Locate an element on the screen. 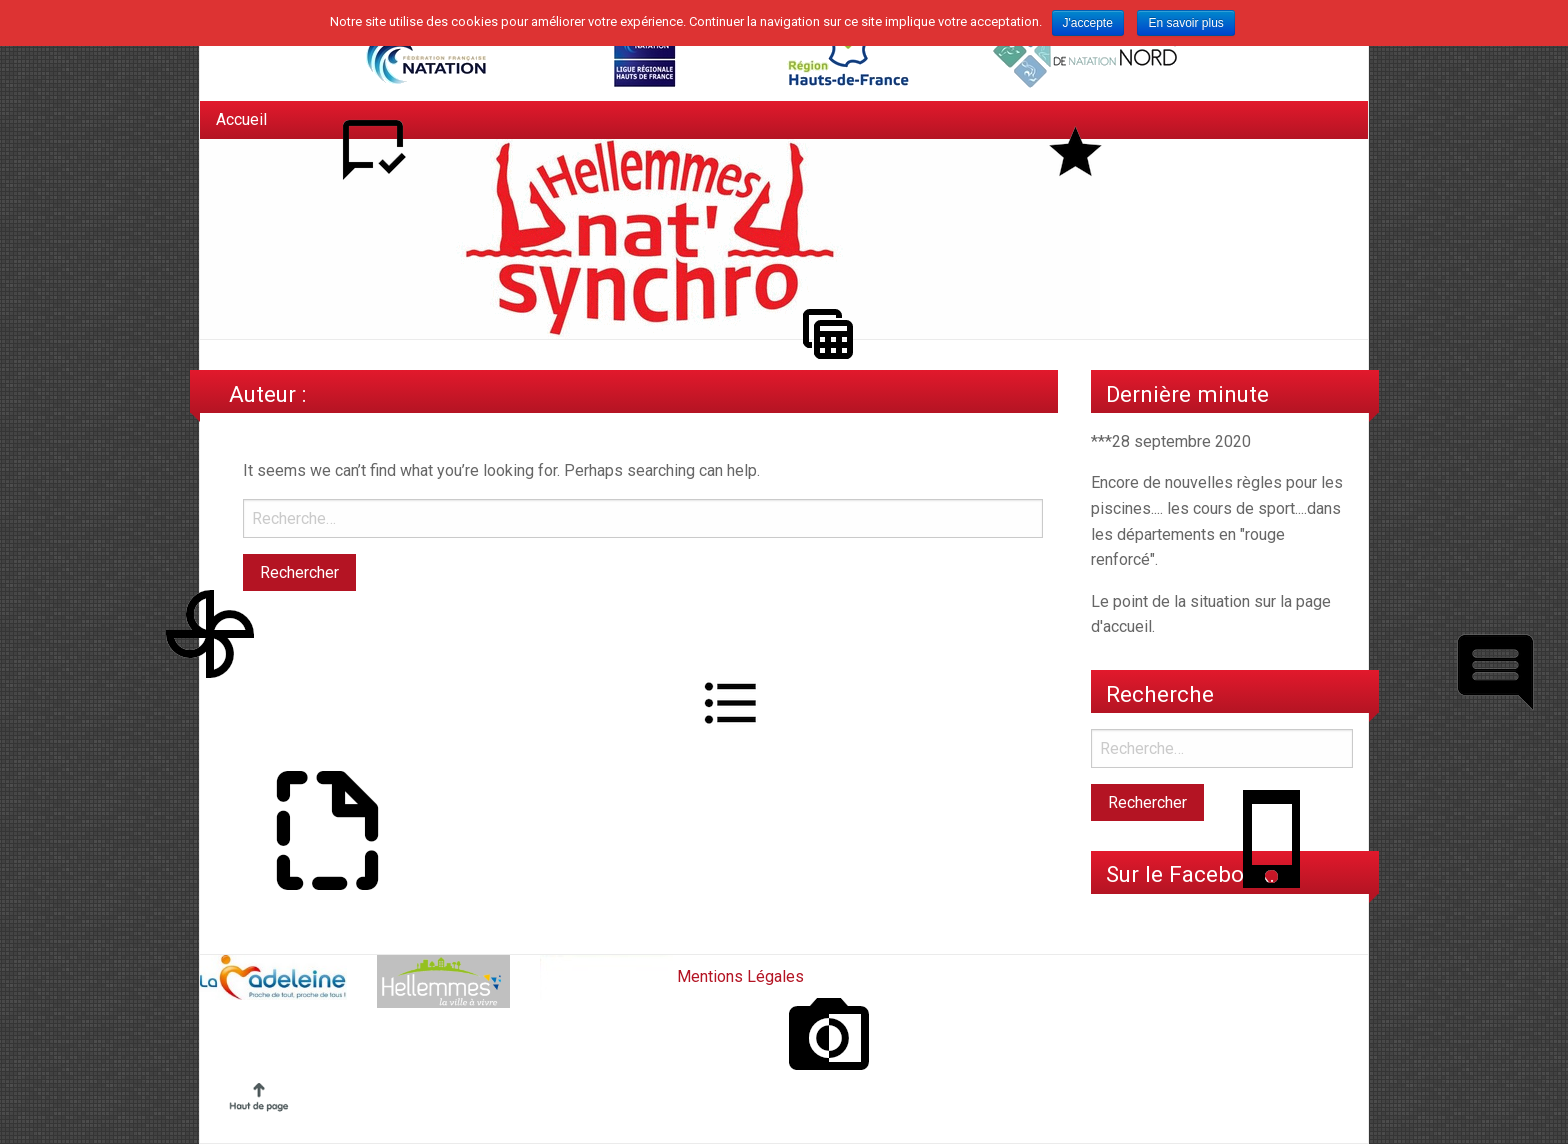 The width and height of the screenshot is (1568, 1144). switch to table or grid view is located at coordinates (828, 334).